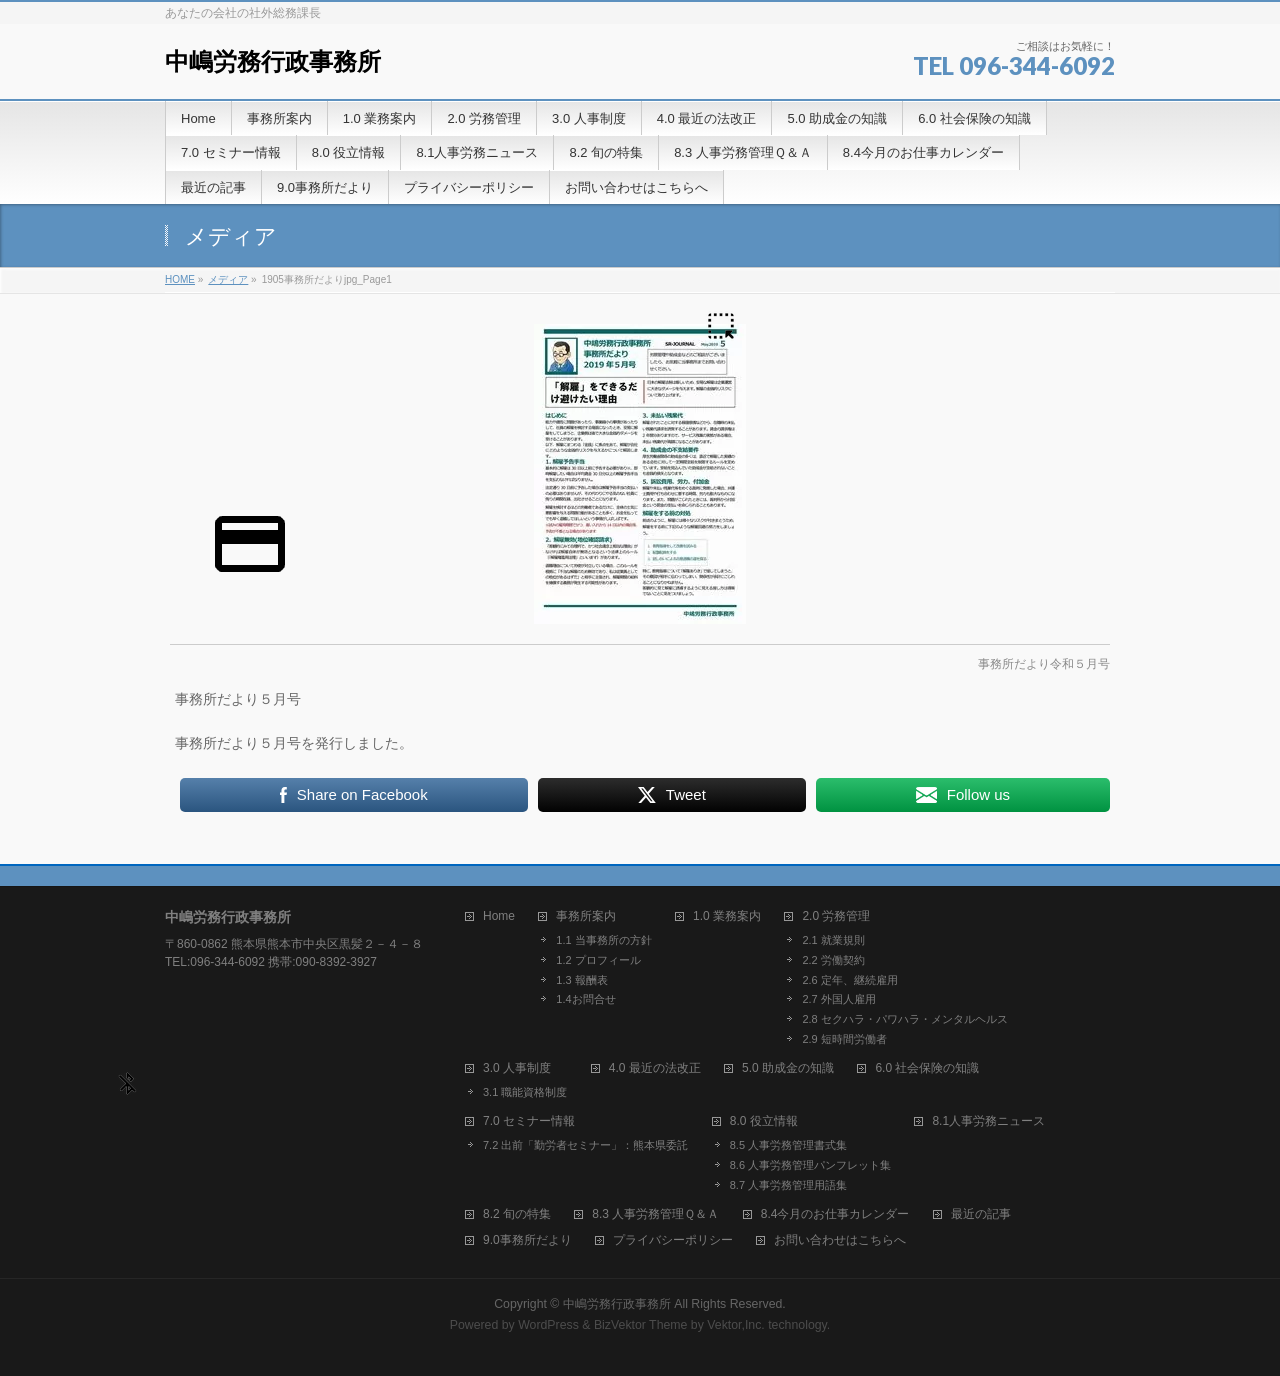 The width and height of the screenshot is (1280, 1376). Describe the element at coordinates (127, 1083) in the screenshot. I see `bluetooth is currently disabled` at that location.